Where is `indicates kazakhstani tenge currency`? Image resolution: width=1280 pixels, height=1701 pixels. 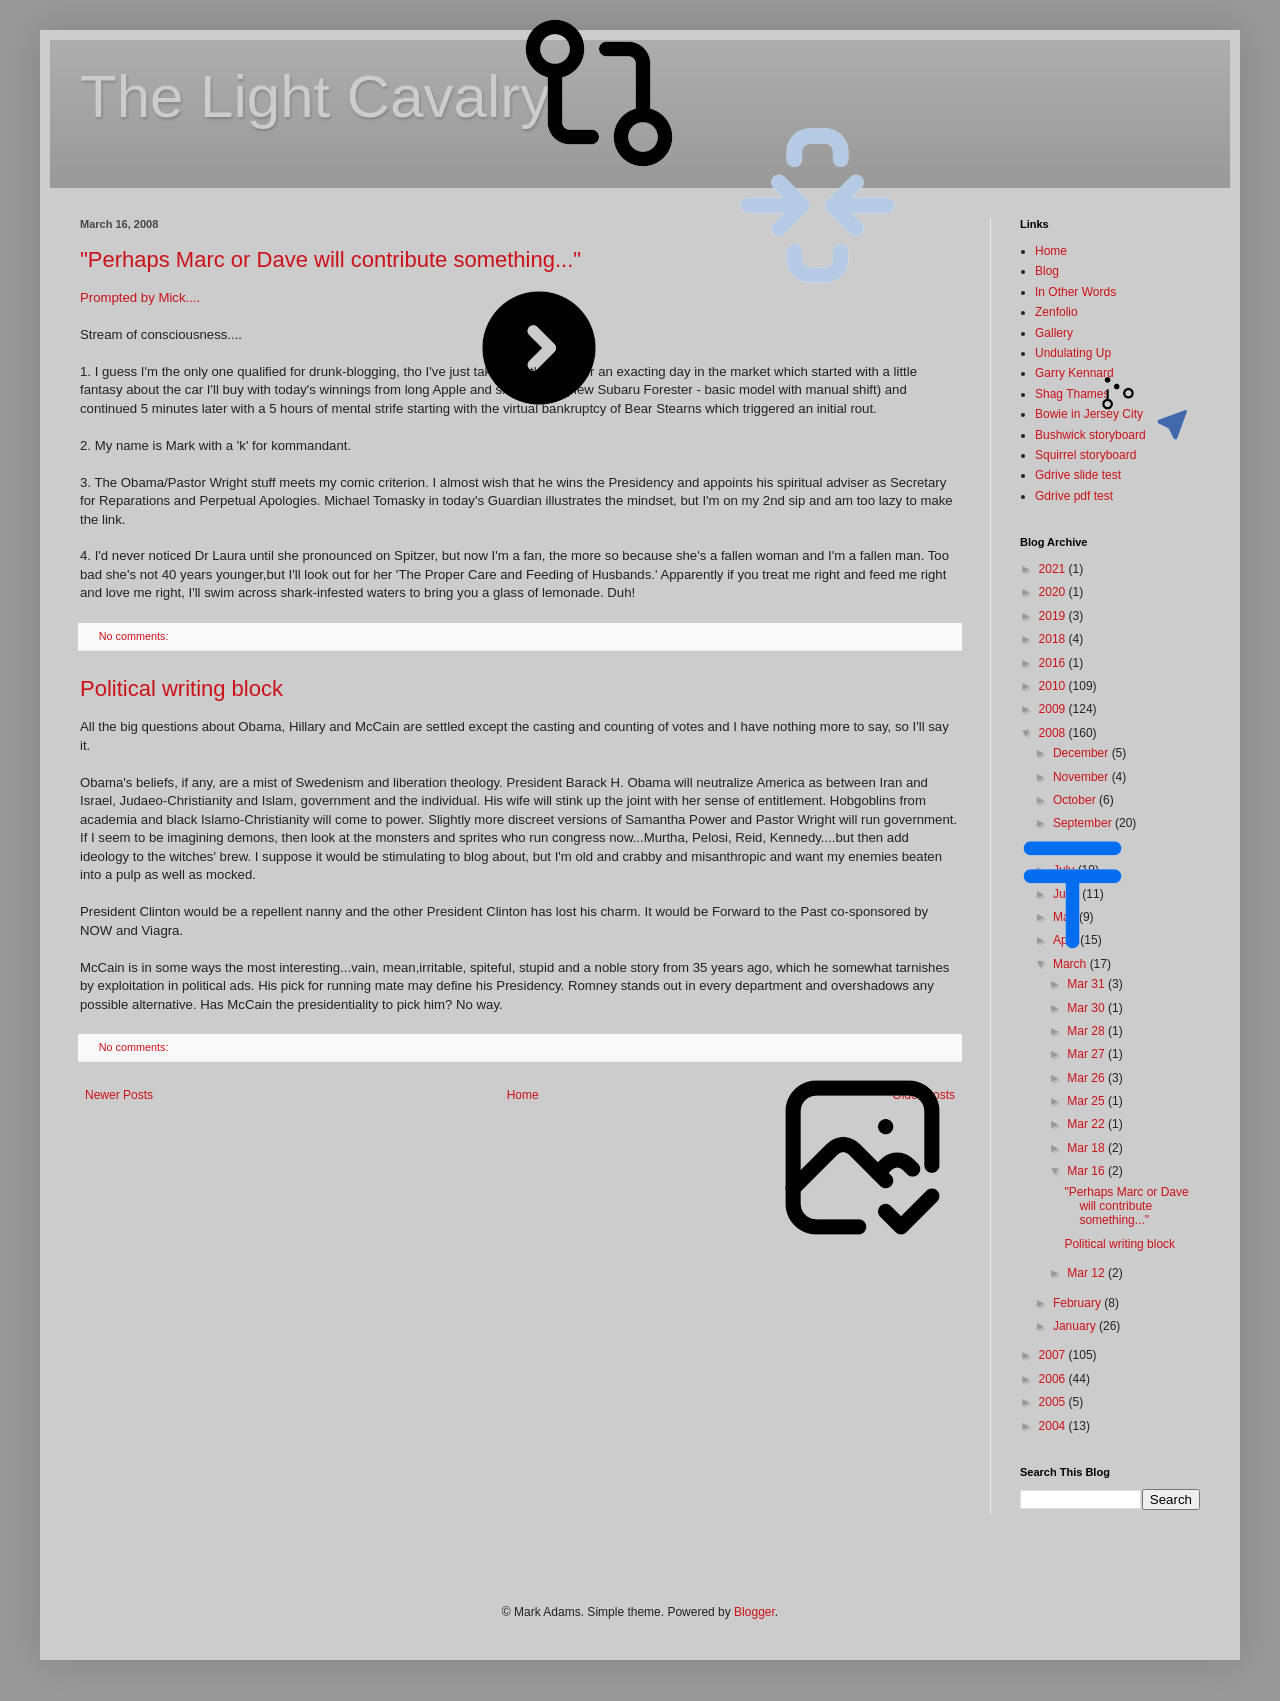 indicates kazakhstani tenge currency is located at coordinates (1072, 892).